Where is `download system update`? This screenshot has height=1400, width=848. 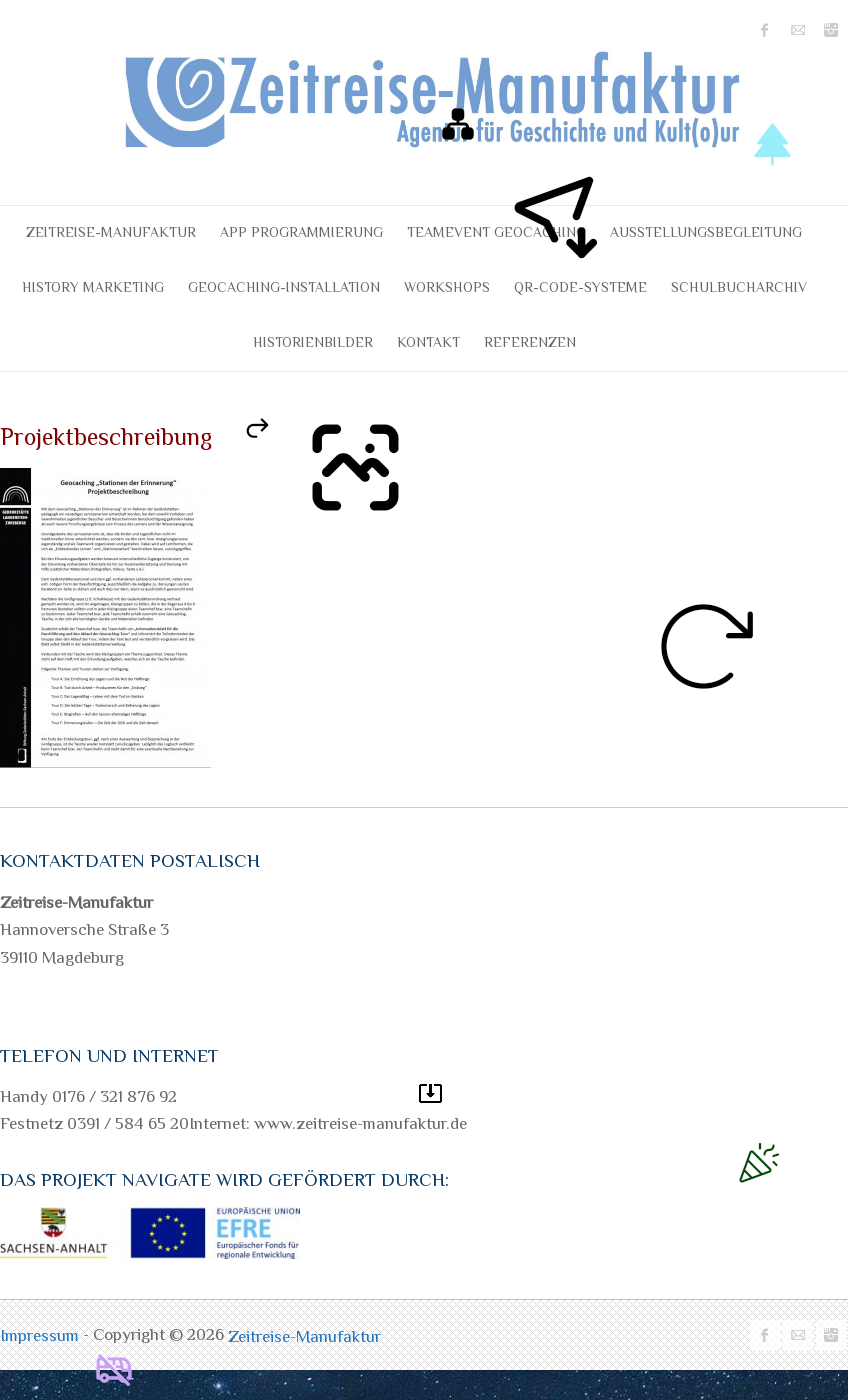 download system update is located at coordinates (430, 1093).